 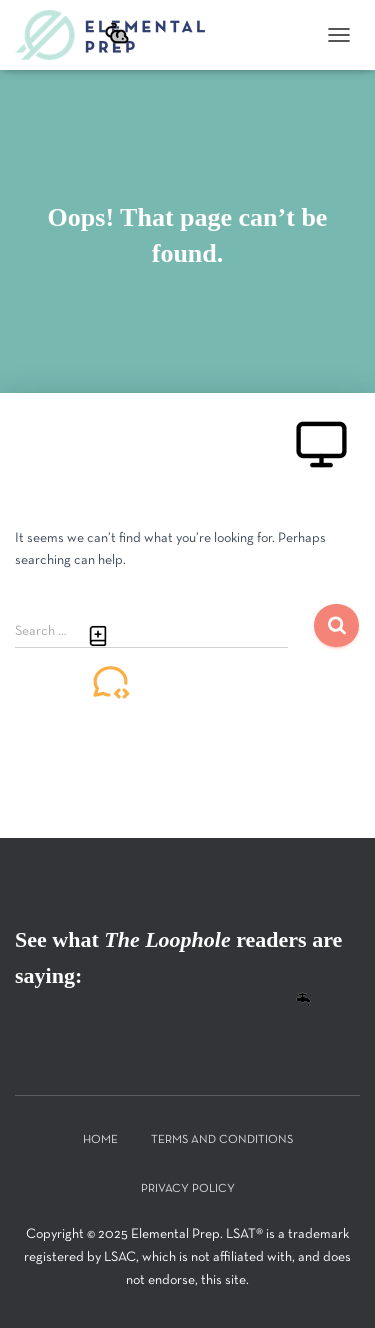 What do you see at coordinates (321, 444) in the screenshot?
I see `switch to desktop display mode` at bounding box center [321, 444].